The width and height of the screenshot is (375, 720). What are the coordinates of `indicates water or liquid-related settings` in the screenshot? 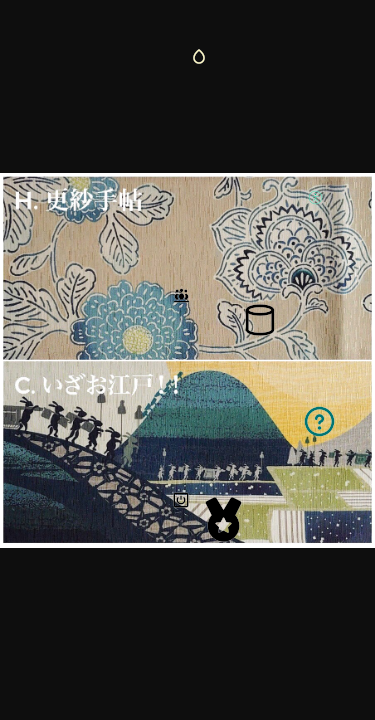 It's located at (199, 57).